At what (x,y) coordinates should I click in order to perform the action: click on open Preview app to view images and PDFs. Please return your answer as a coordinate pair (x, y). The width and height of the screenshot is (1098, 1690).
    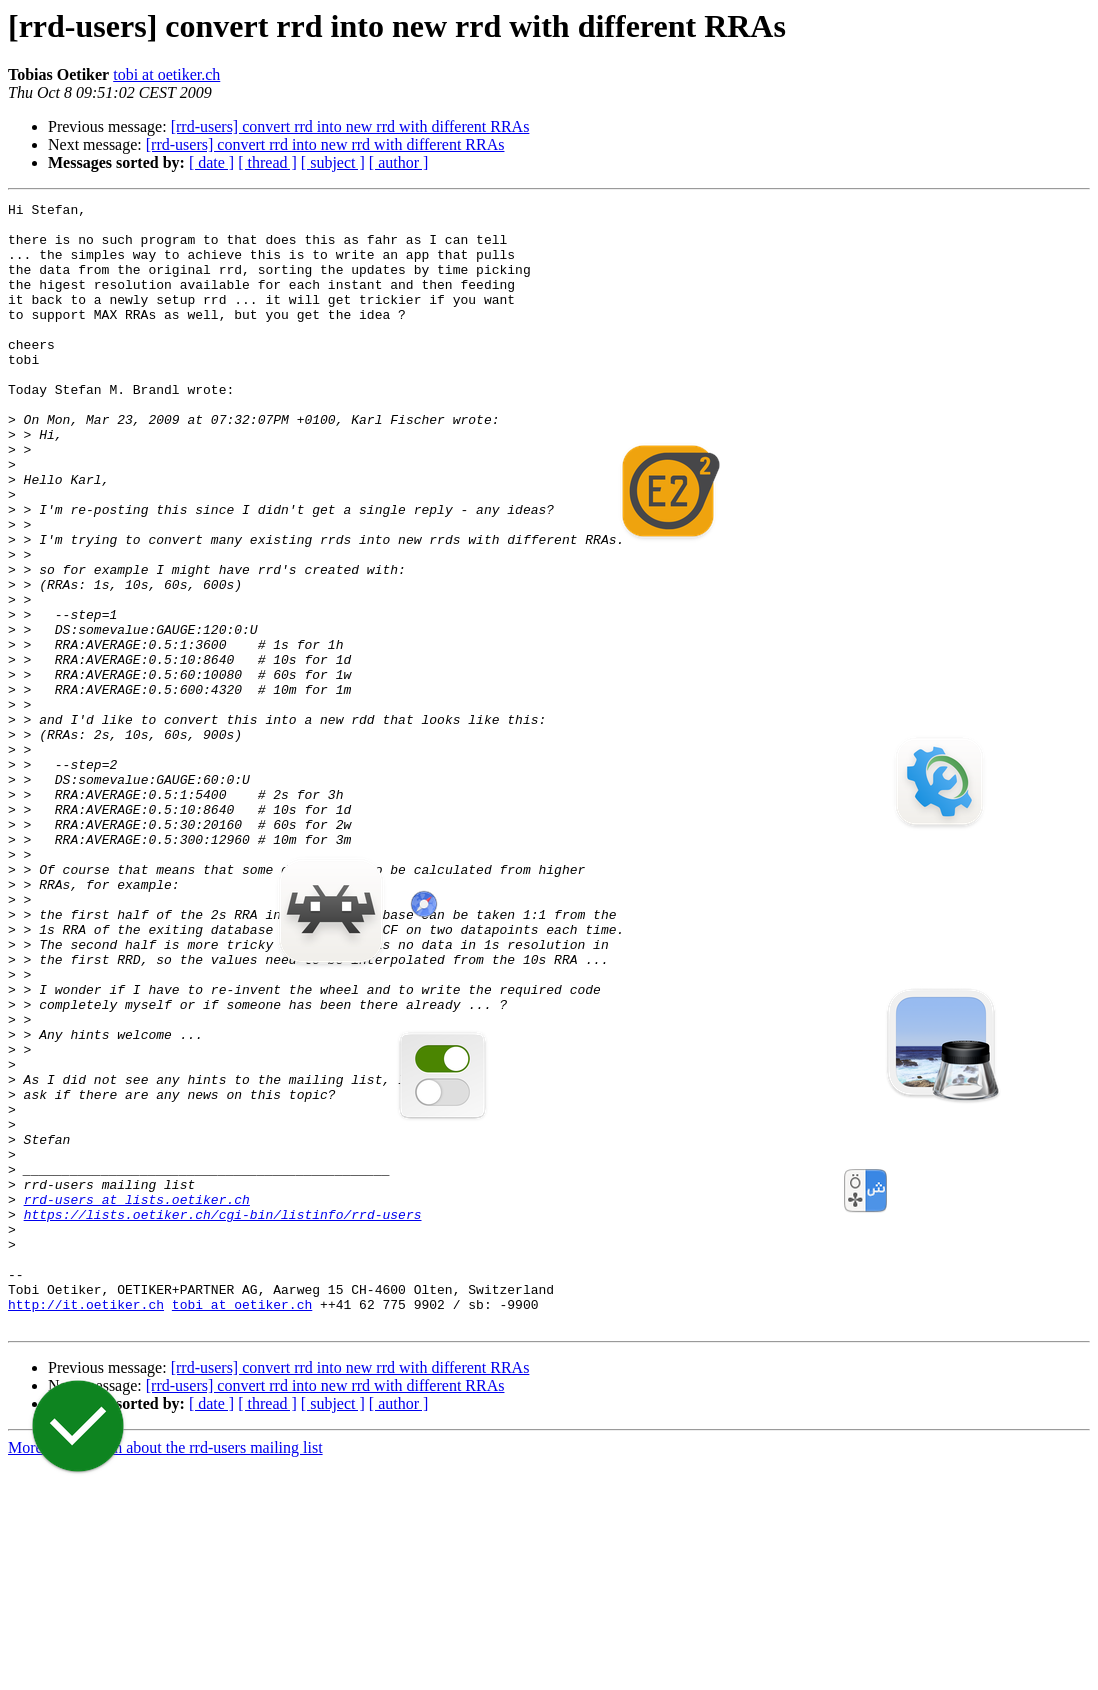
    Looking at the image, I should click on (941, 1042).